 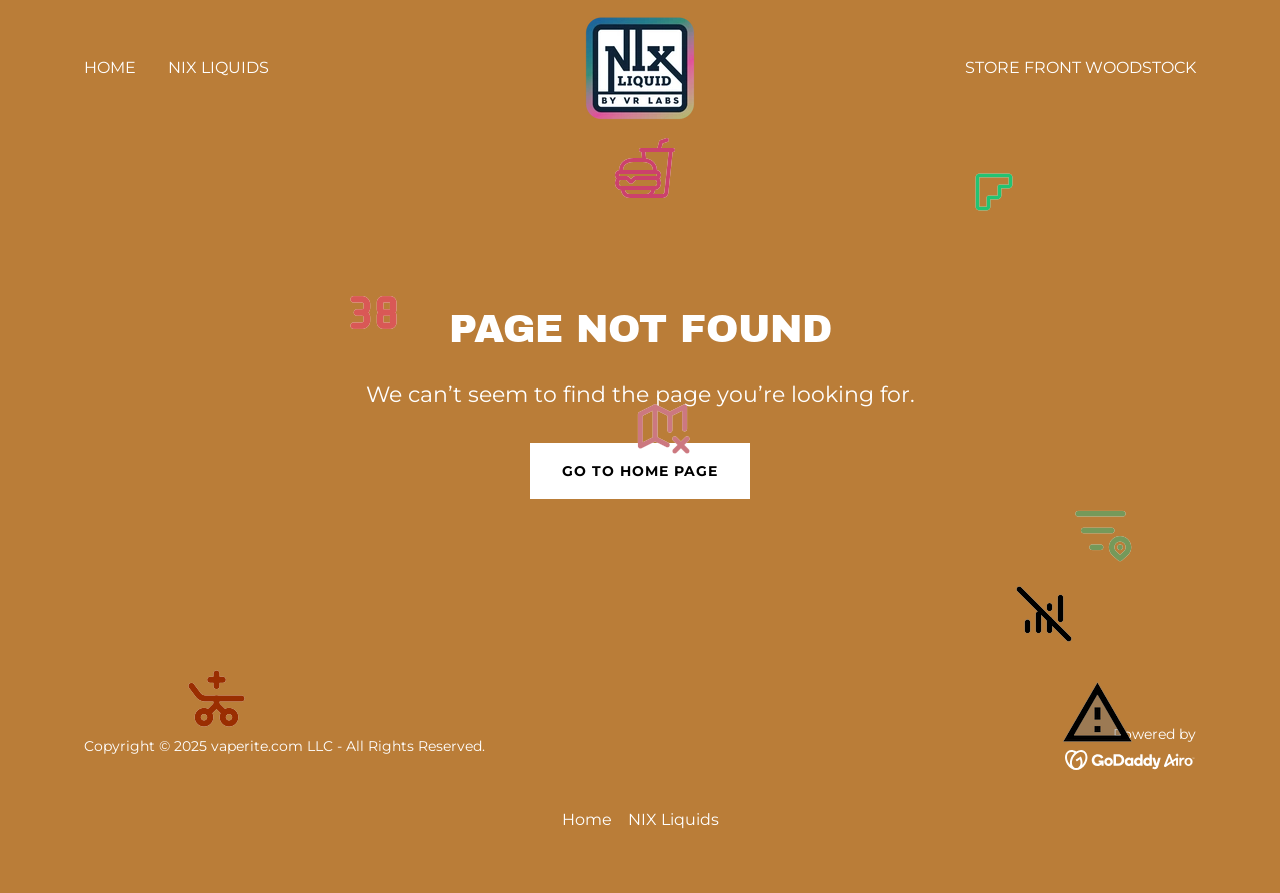 I want to click on filter results by location, so click(x=1100, y=530).